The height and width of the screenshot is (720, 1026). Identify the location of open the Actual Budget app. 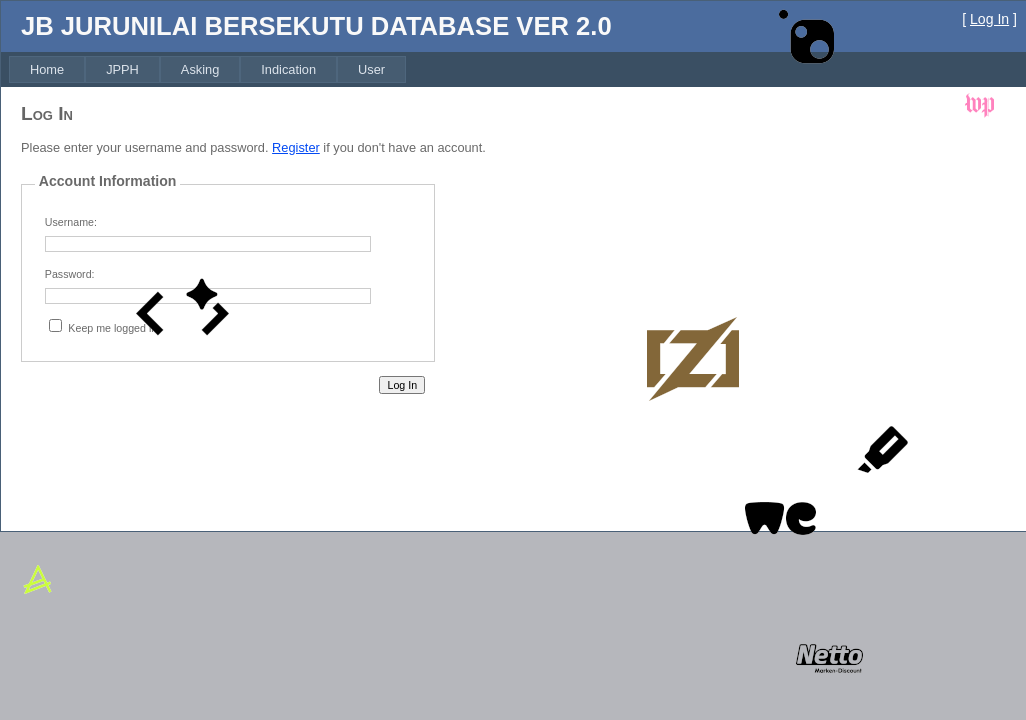
(37, 579).